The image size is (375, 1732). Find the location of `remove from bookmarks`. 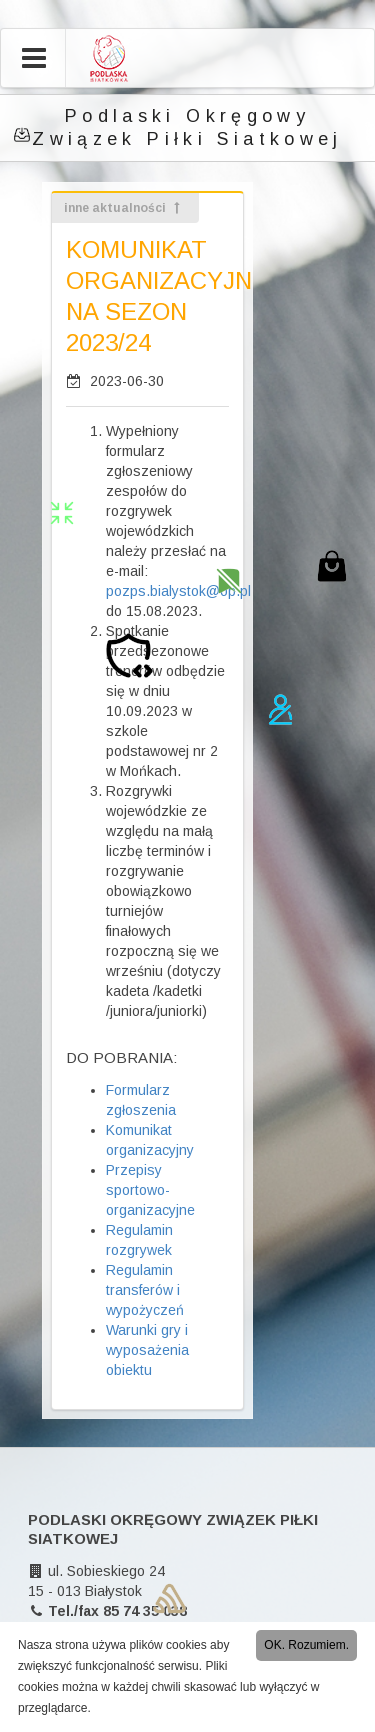

remove from bookmarks is located at coordinates (229, 581).